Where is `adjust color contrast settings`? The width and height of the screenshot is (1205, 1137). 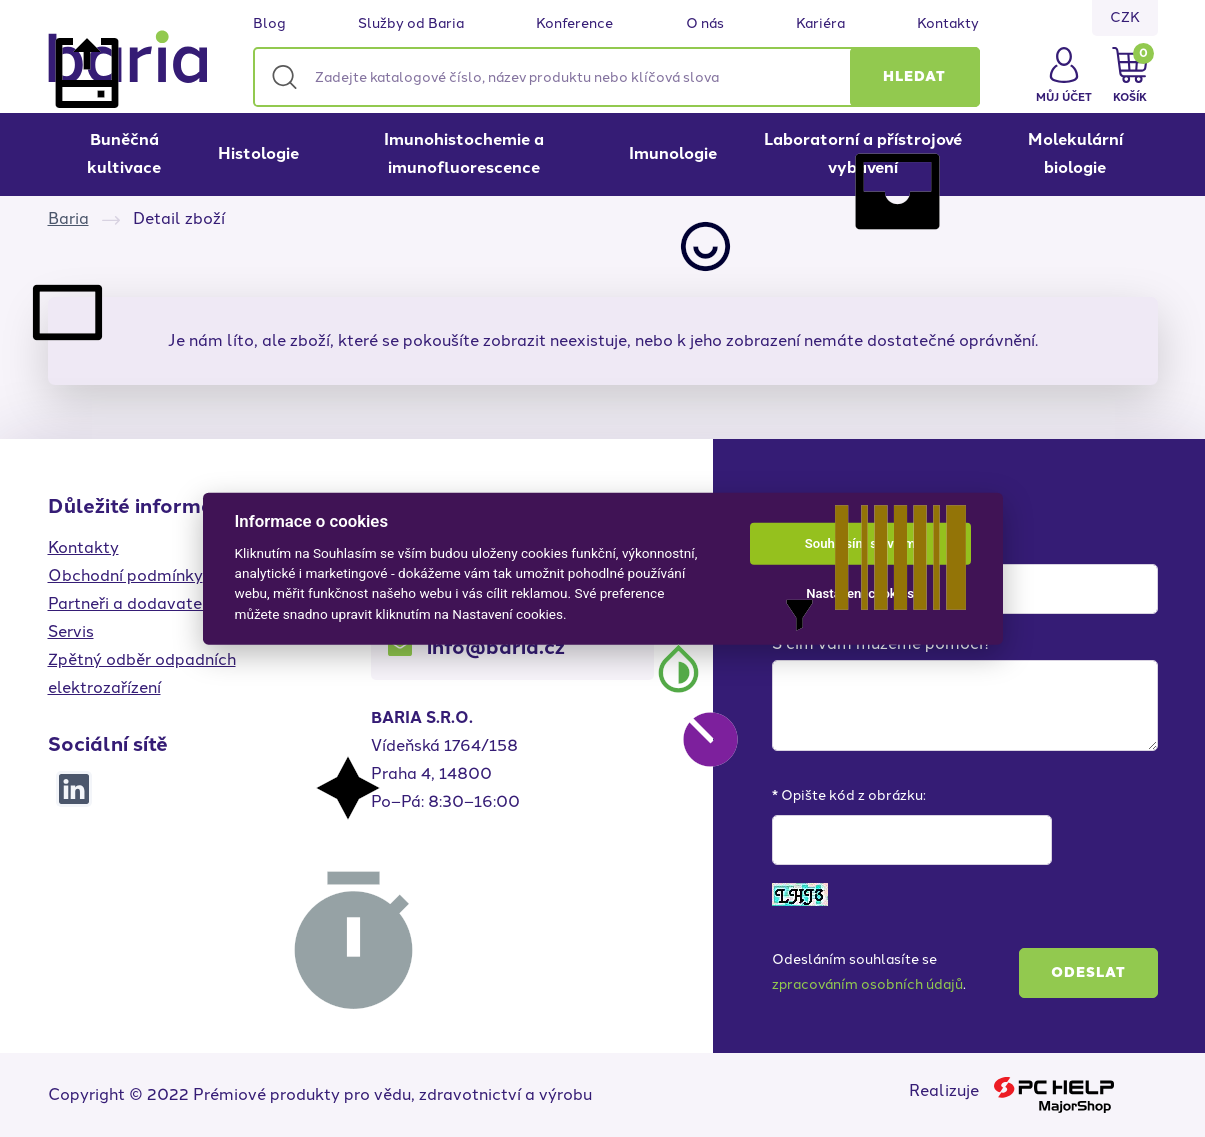 adjust color contrast settings is located at coordinates (678, 670).